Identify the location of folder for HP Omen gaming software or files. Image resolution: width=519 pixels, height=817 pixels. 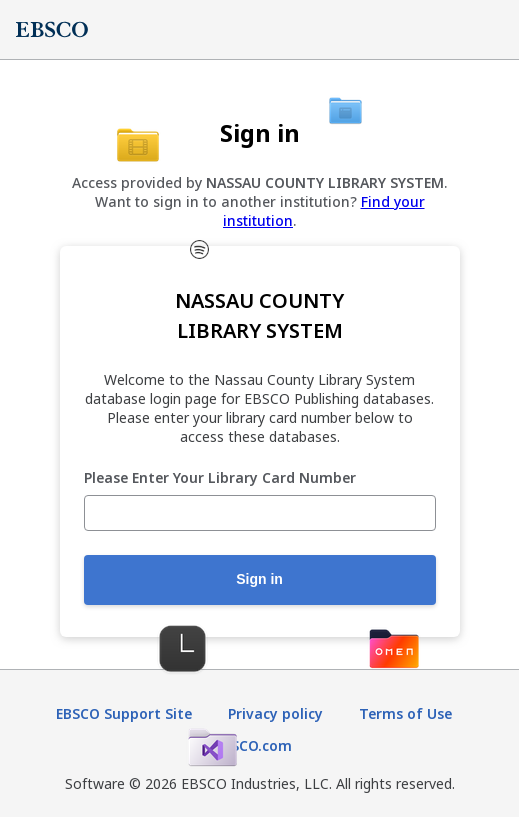
(394, 650).